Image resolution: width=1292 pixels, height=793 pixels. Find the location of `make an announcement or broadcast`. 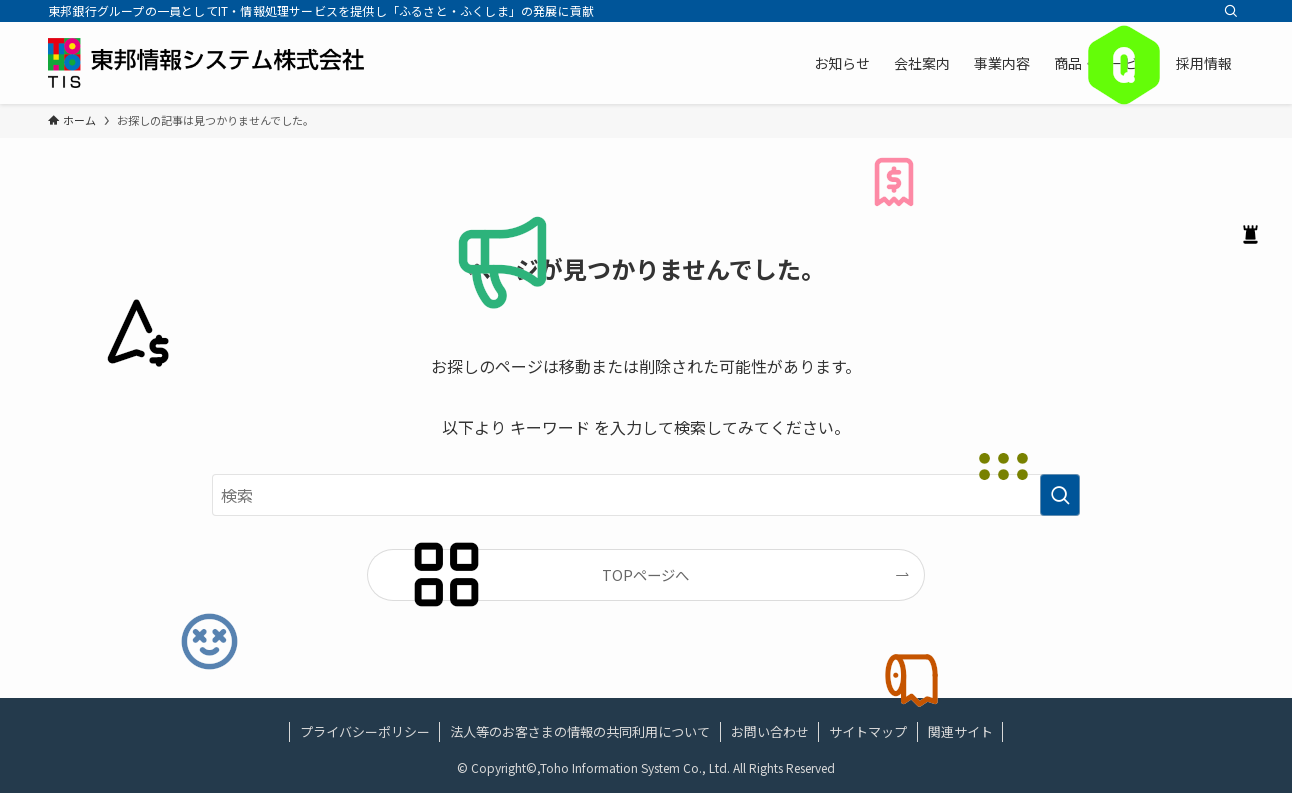

make an announcement or broadcast is located at coordinates (502, 260).